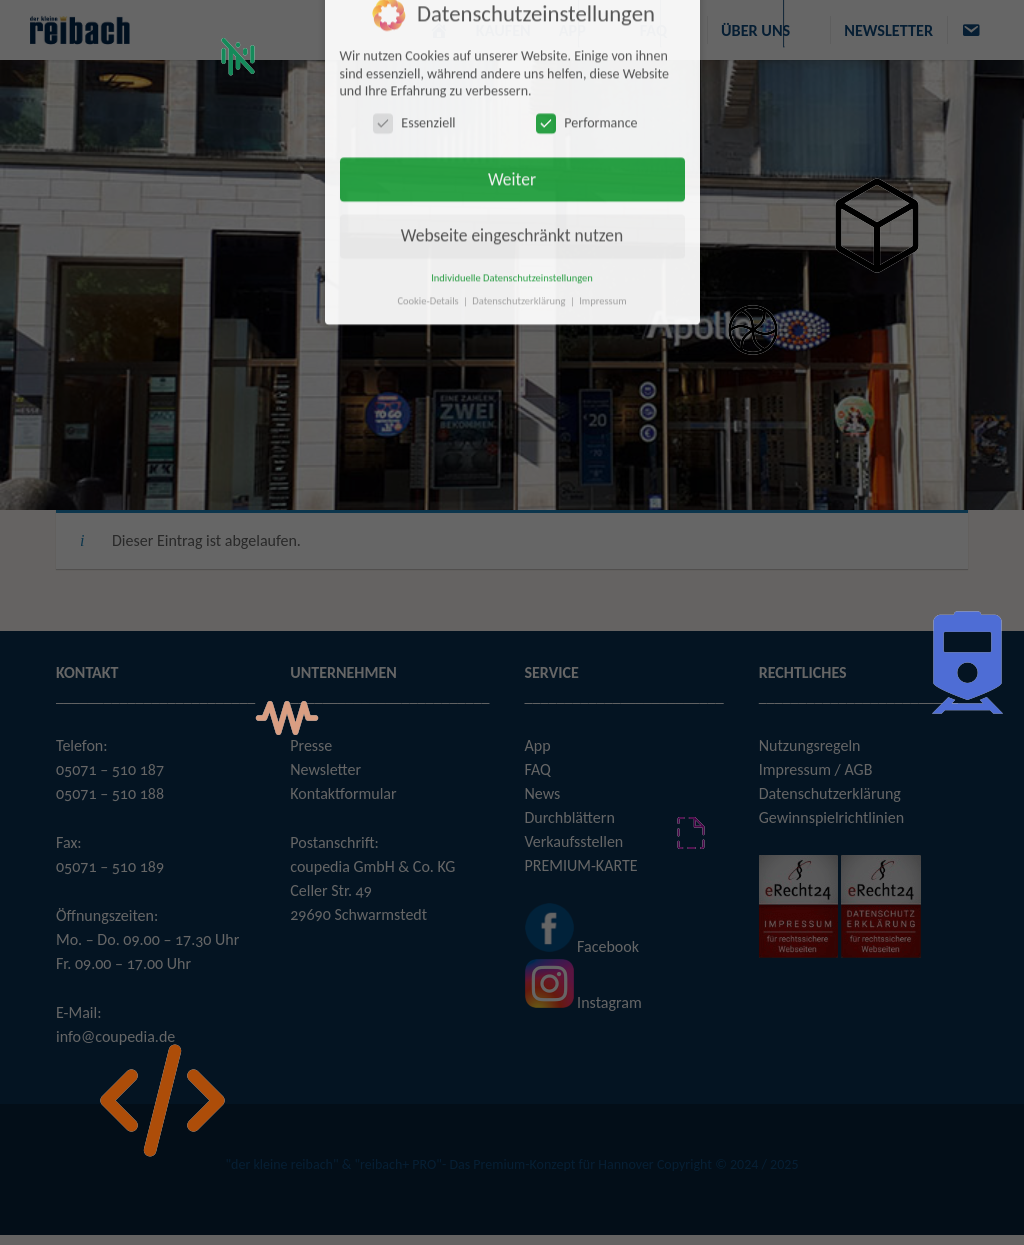  Describe the element at coordinates (877, 227) in the screenshot. I see `view package or dependency details` at that location.